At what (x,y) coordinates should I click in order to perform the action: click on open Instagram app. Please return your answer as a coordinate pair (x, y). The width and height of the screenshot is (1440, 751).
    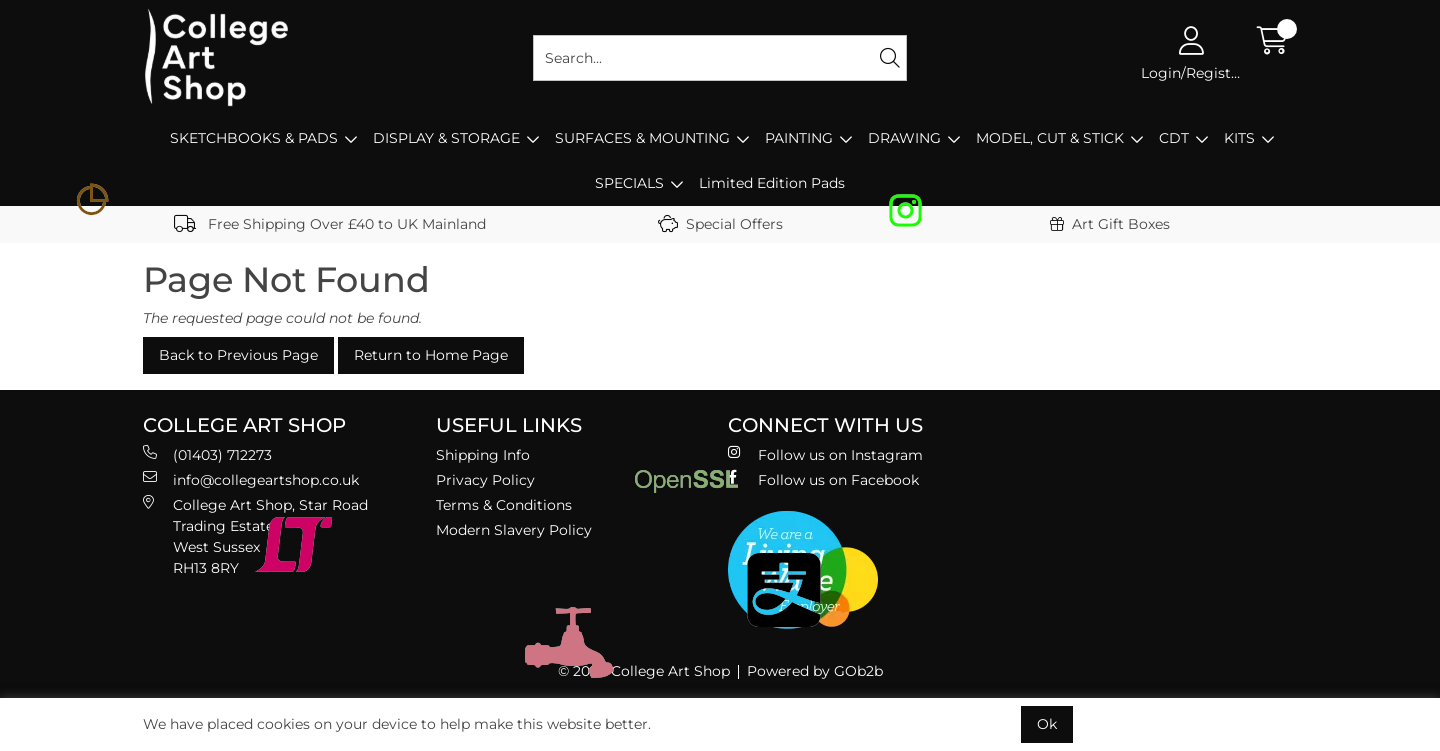
    Looking at the image, I should click on (905, 210).